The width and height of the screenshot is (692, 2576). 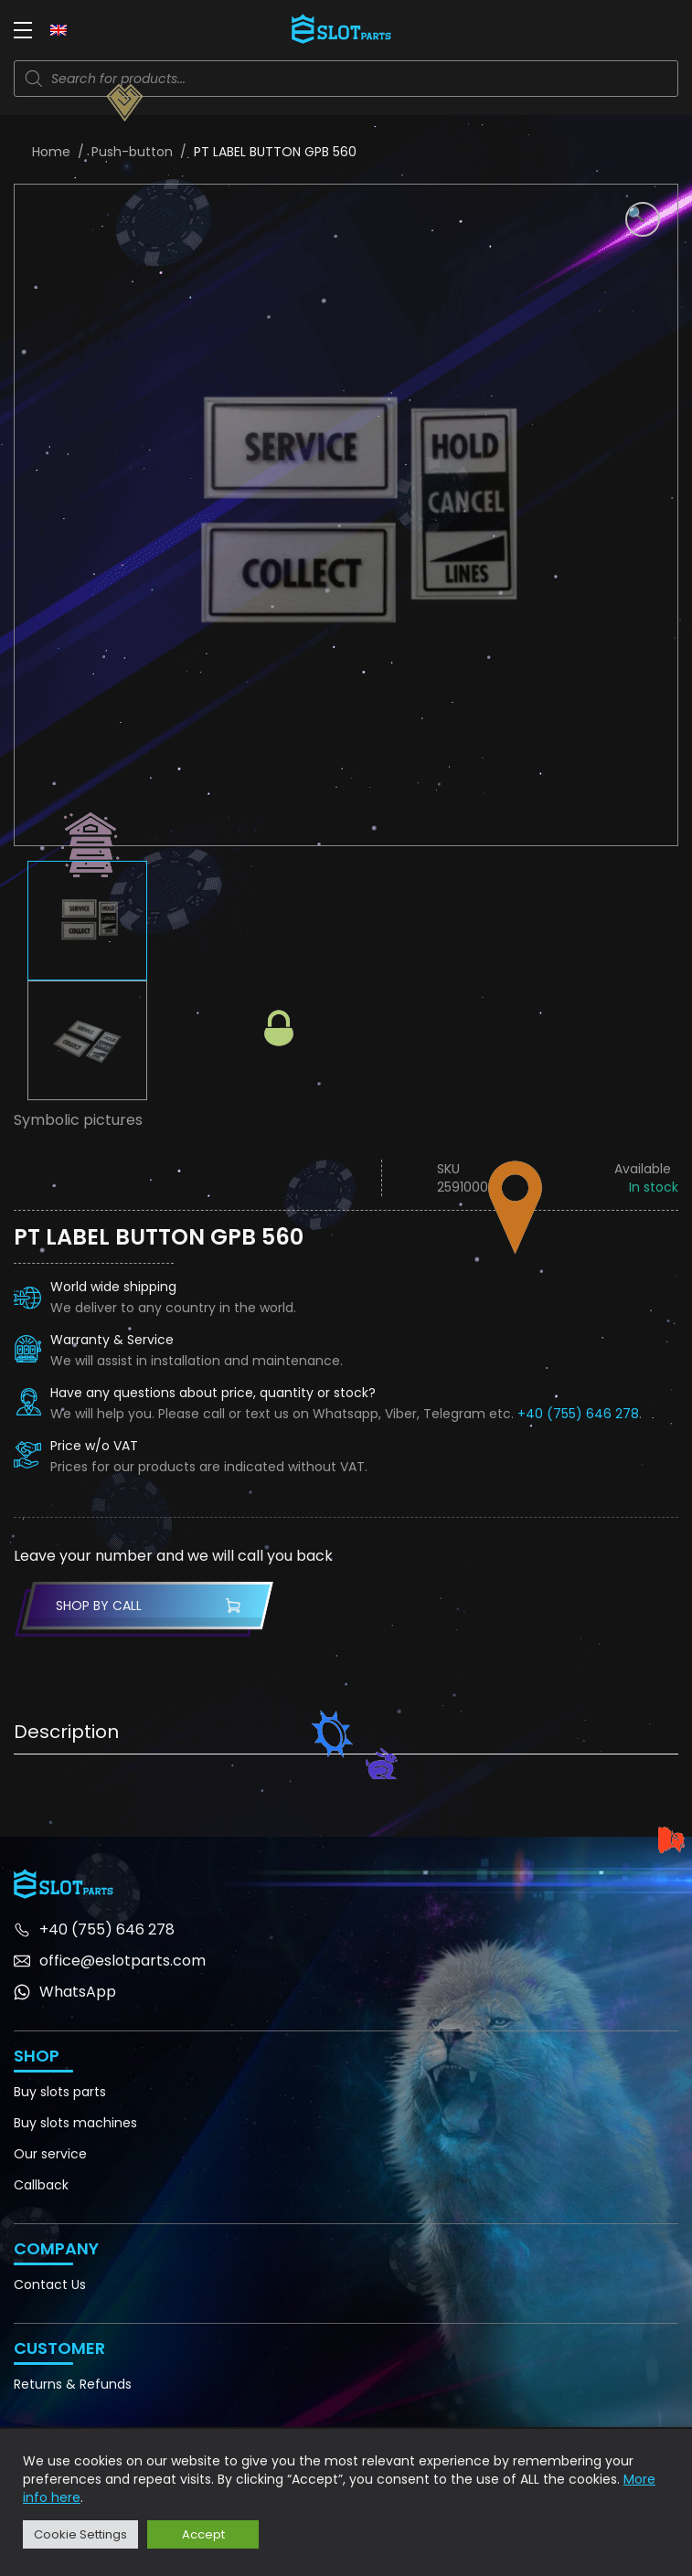 I want to click on indicates rabbit or bunny-related content, so click(x=381, y=1764).